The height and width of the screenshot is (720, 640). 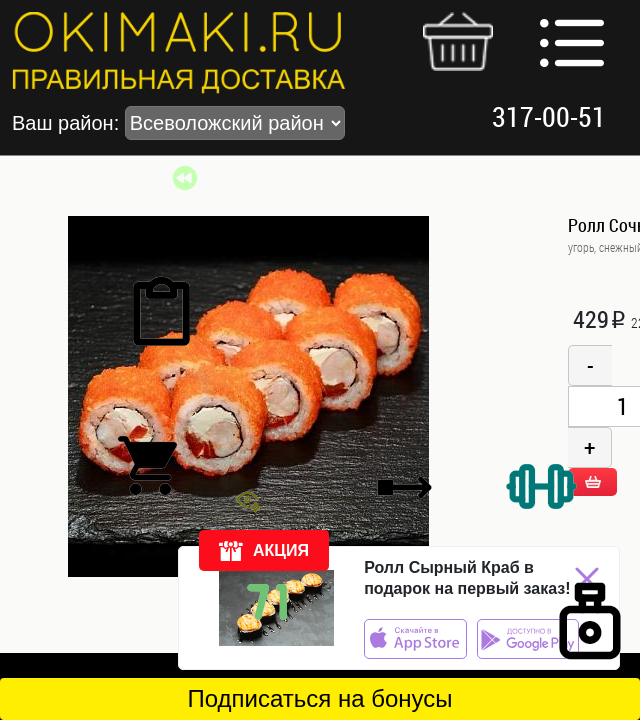 What do you see at coordinates (269, 602) in the screenshot?
I see `indicates item number 71 in a list or sequence` at bounding box center [269, 602].